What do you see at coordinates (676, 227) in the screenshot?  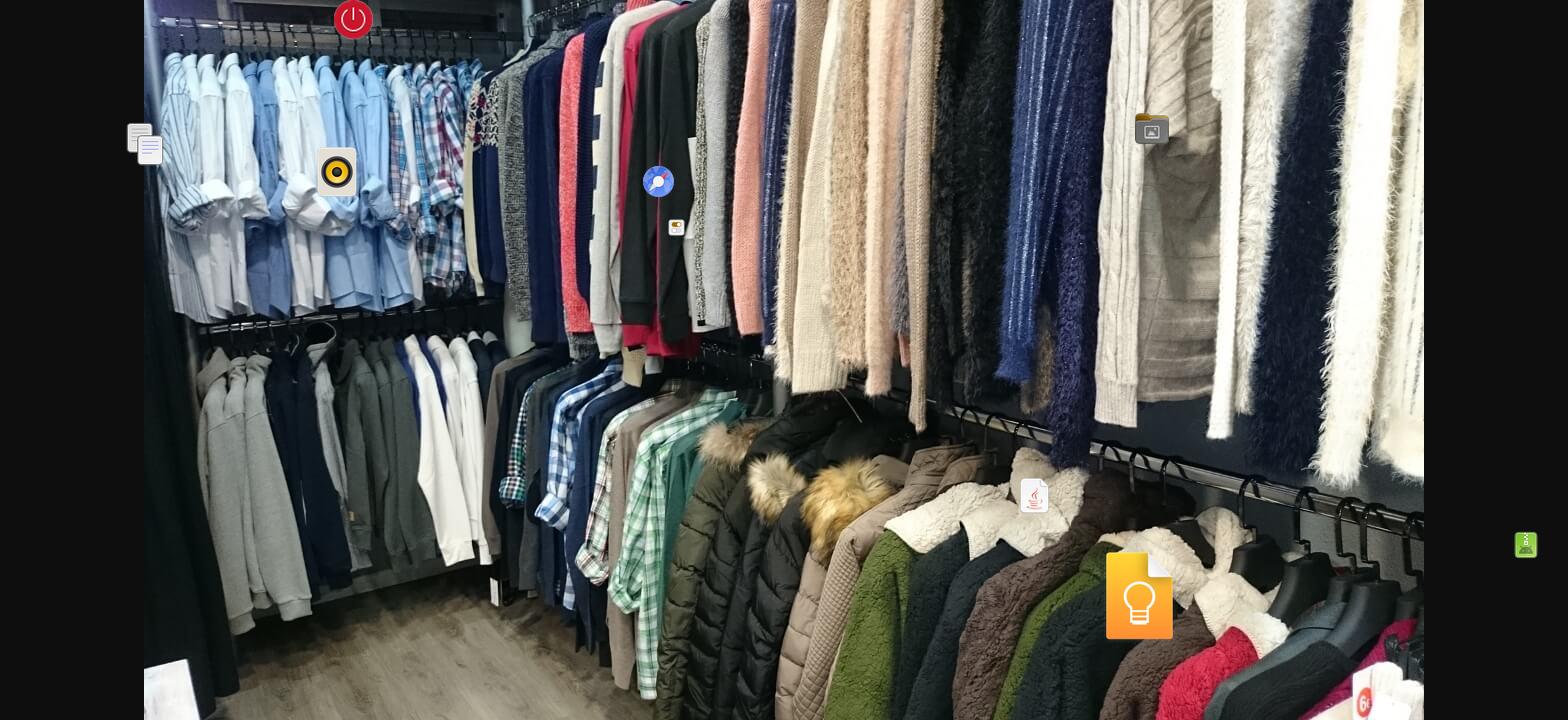 I see `open system tweaks or settings customization` at bounding box center [676, 227].